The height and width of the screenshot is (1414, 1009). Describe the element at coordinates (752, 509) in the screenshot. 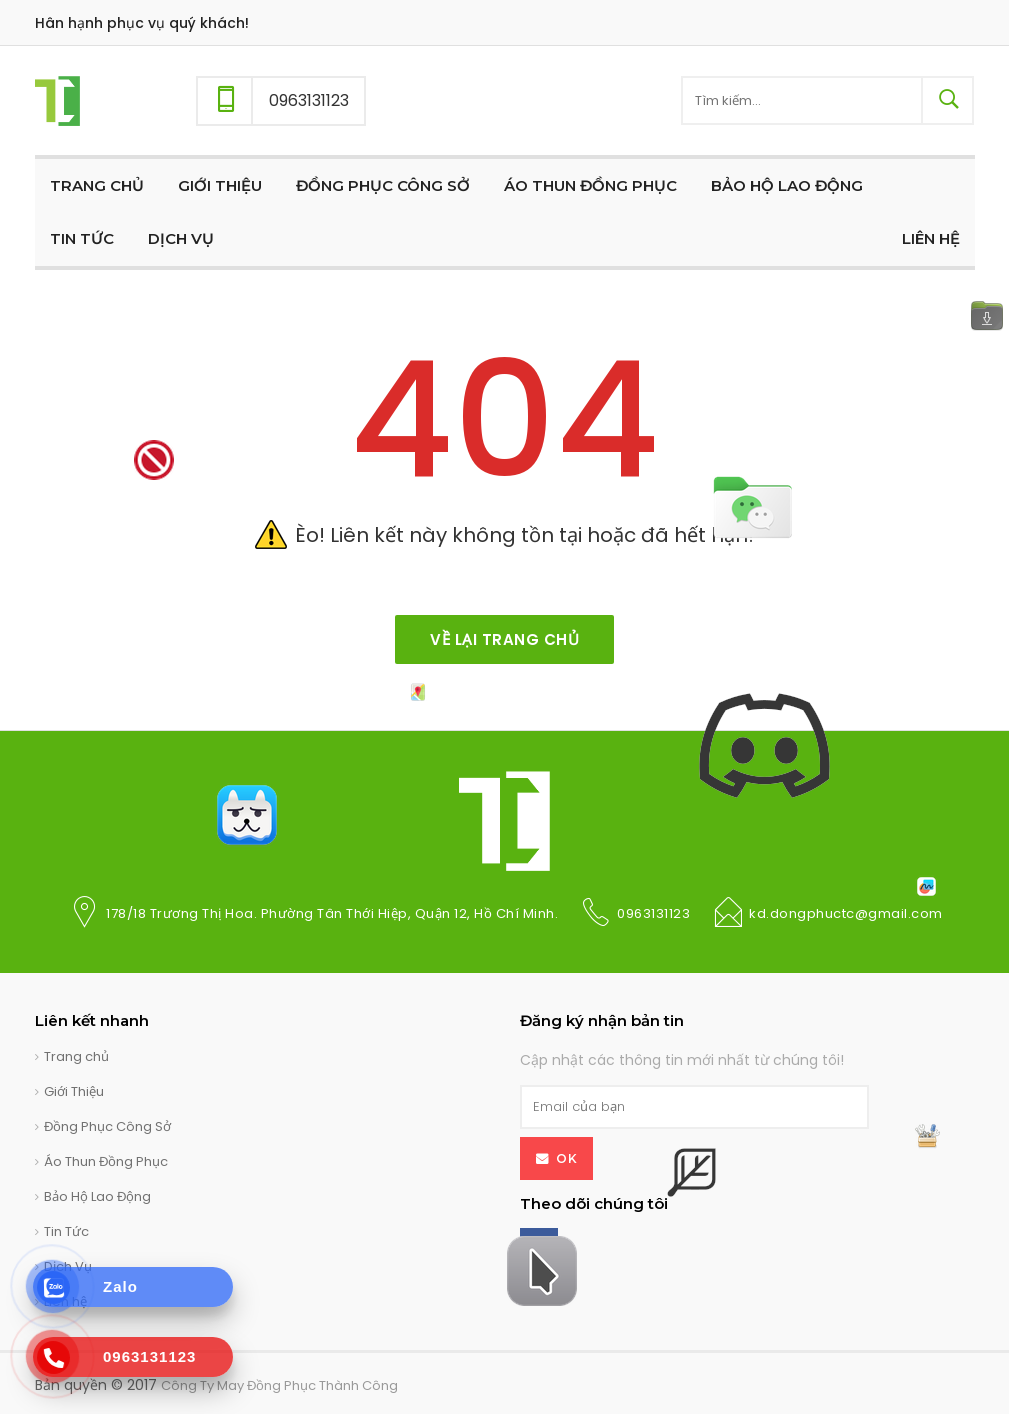

I see `open wechat files folder` at that location.